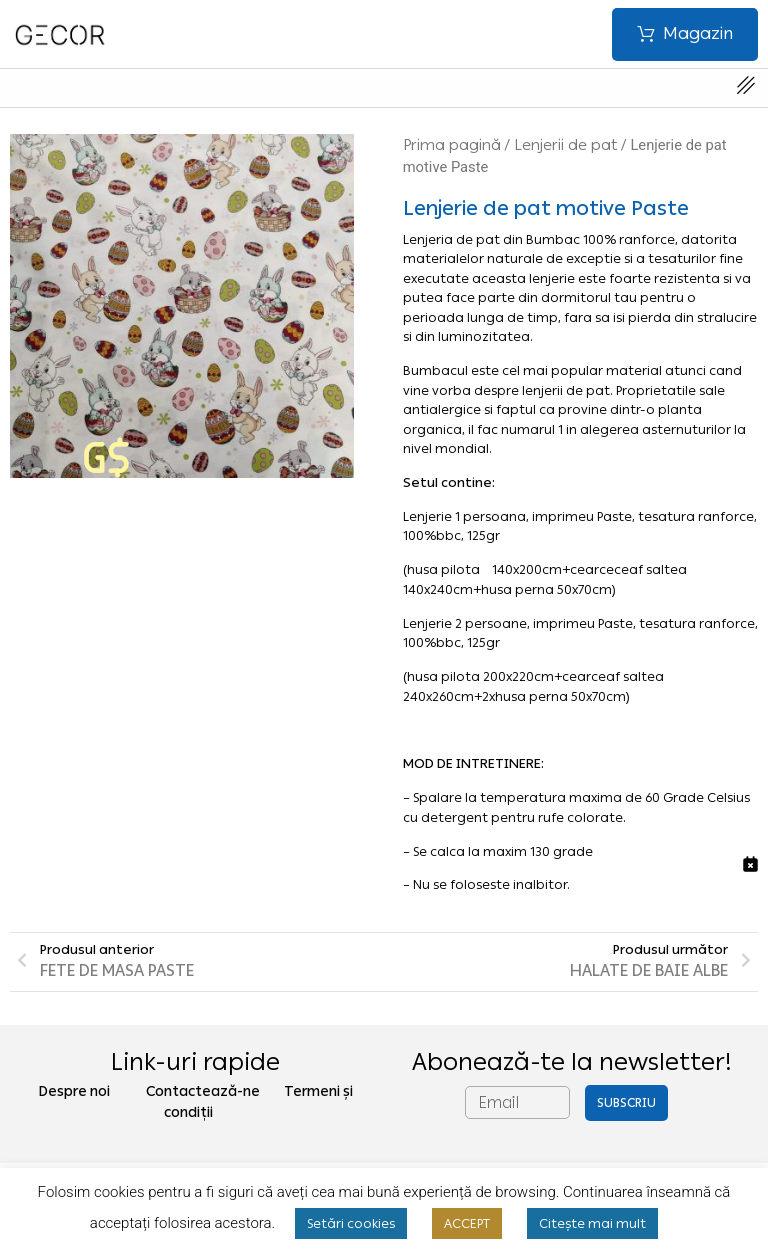 The height and width of the screenshot is (1256, 768). Describe the element at coordinates (106, 457) in the screenshot. I see `guyanese dollar currency symbol` at that location.